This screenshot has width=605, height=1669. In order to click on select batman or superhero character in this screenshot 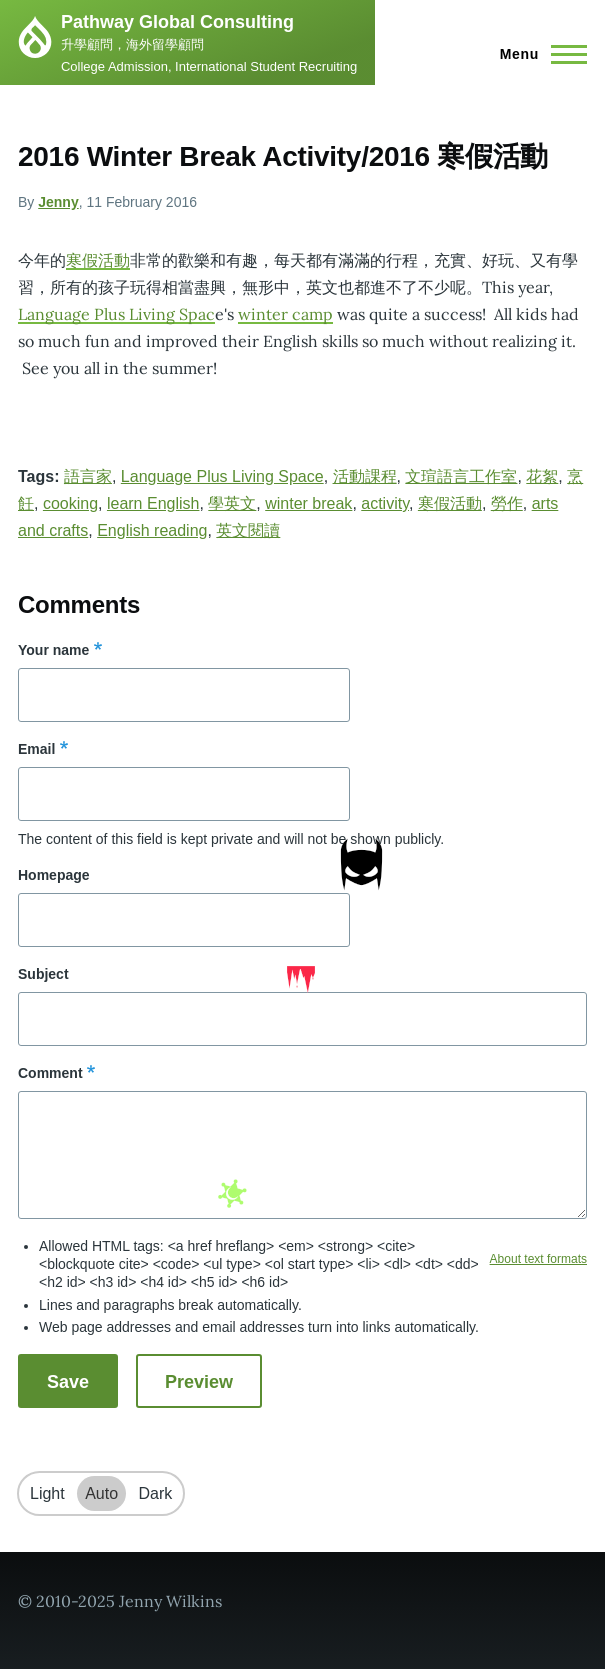, I will do `click(361, 864)`.